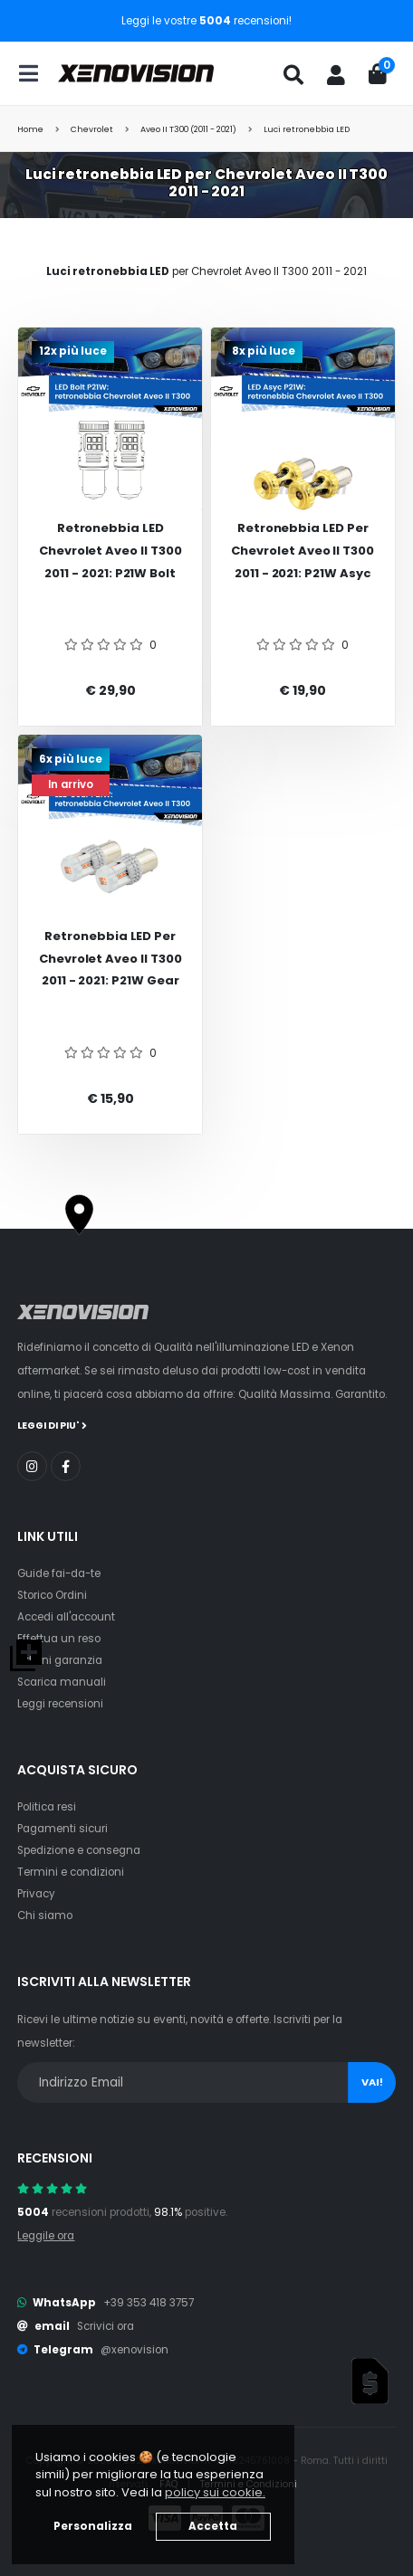 The height and width of the screenshot is (2576, 413). I want to click on view current location on map, so click(79, 1214).